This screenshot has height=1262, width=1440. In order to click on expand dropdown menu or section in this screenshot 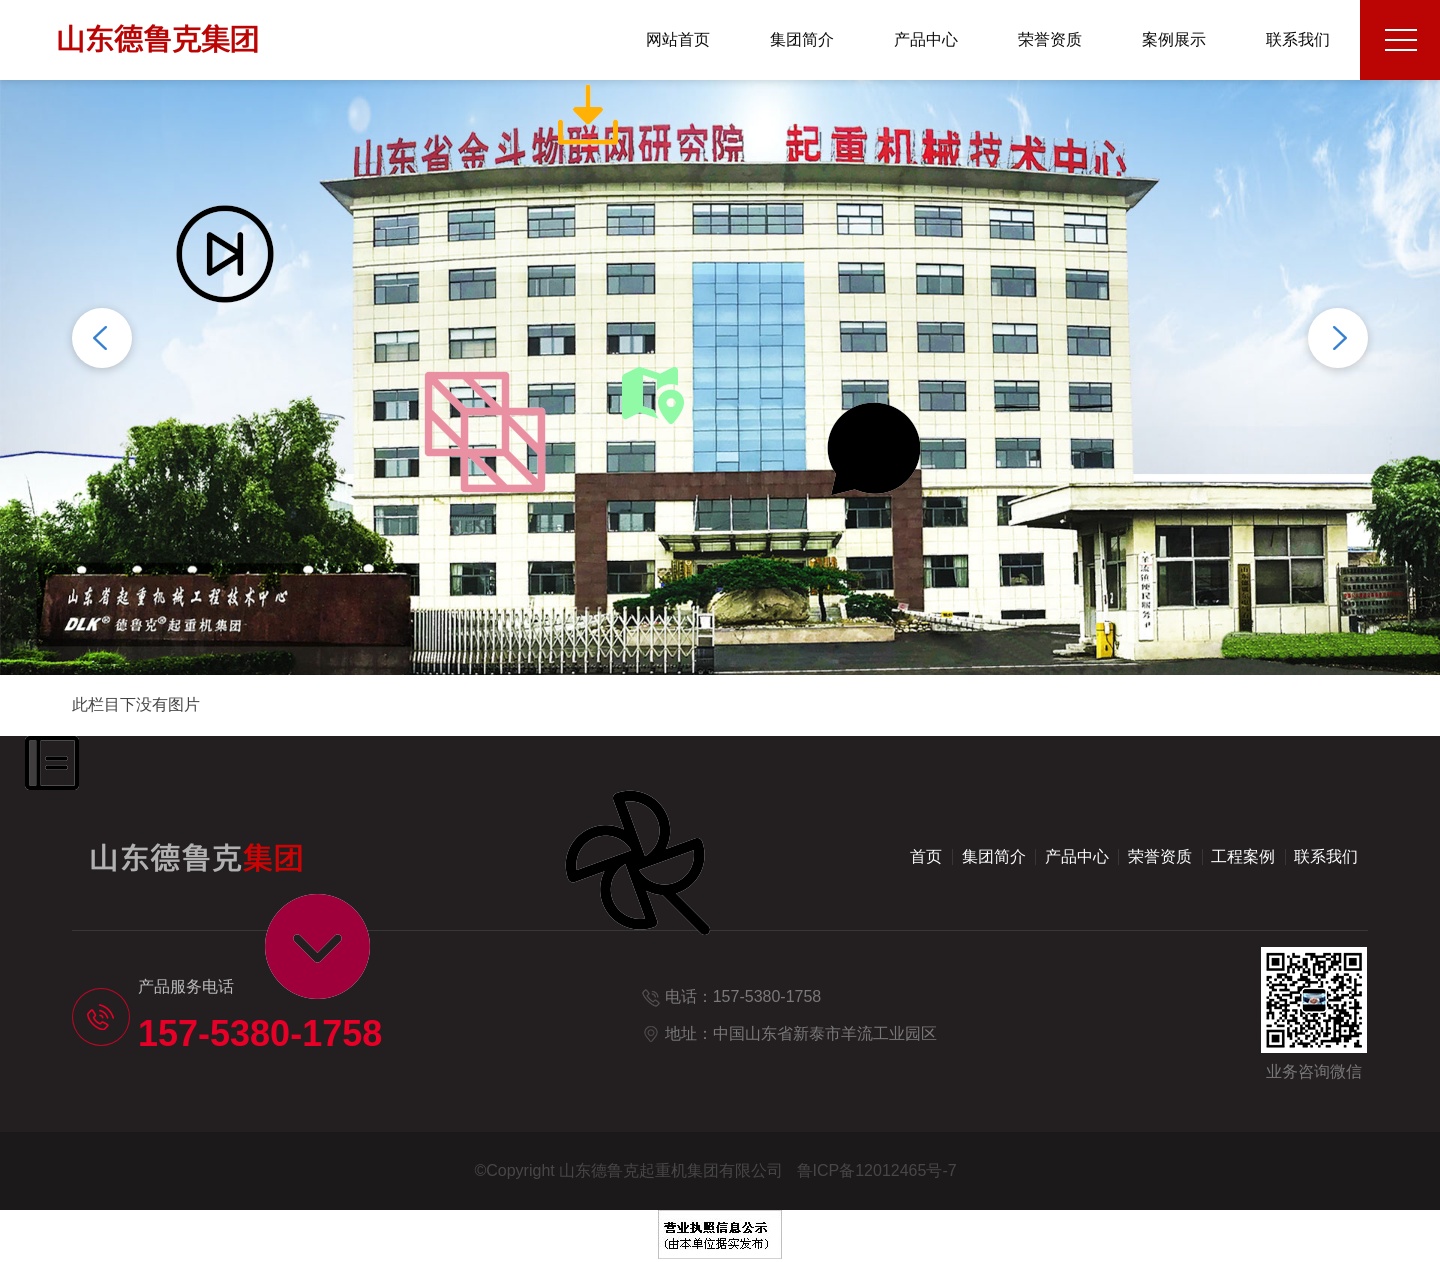, I will do `click(317, 946)`.